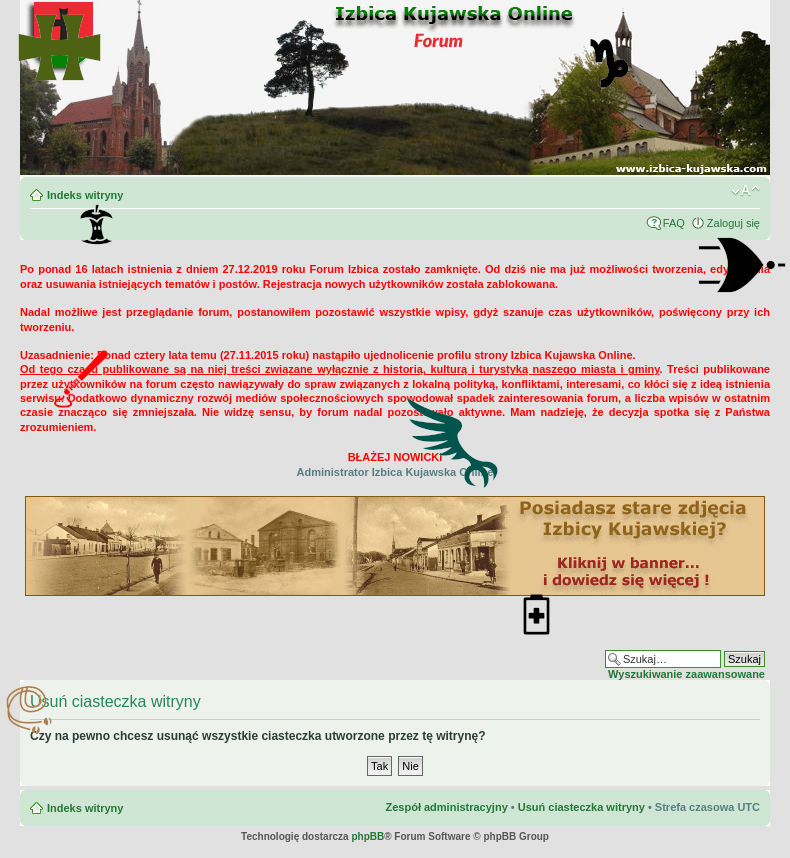  What do you see at coordinates (81, 379) in the screenshot?
I see `relay baton item in a racing or sports game` at bounding box center [81, 379].